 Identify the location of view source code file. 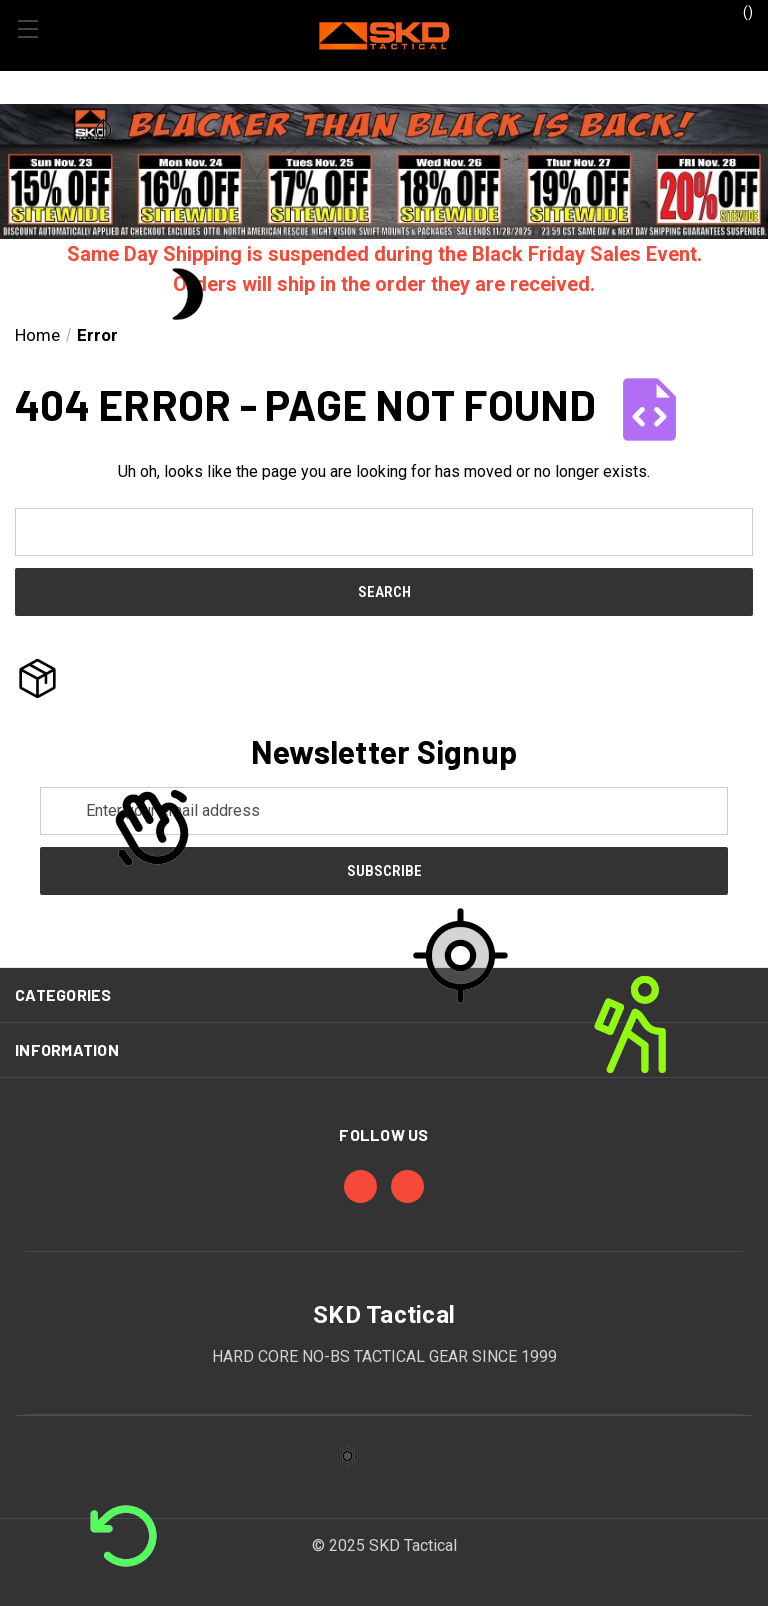
(649, 409).